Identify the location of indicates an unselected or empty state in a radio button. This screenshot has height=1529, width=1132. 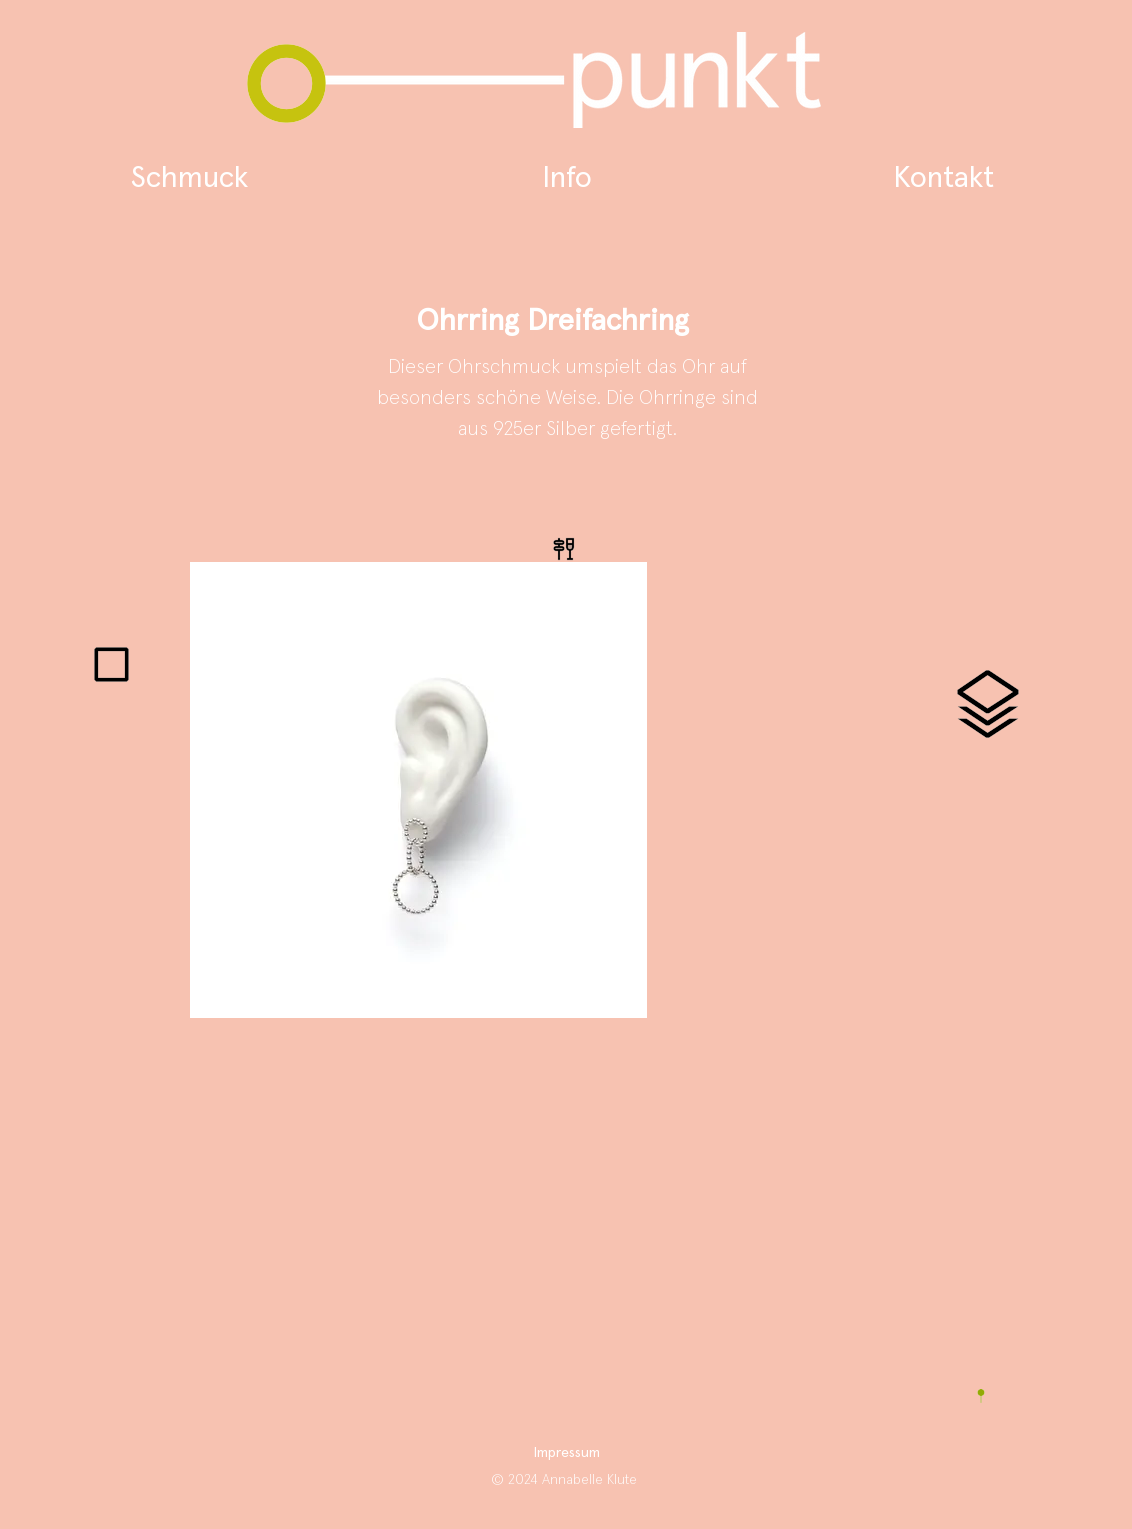
(286, 83).